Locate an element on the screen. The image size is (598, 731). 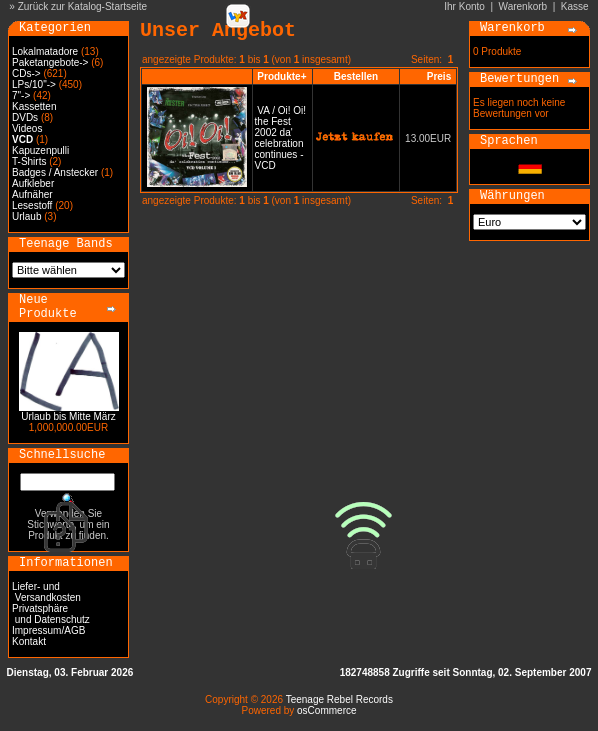
open LyX document processor is located at coordinates (238, 16).